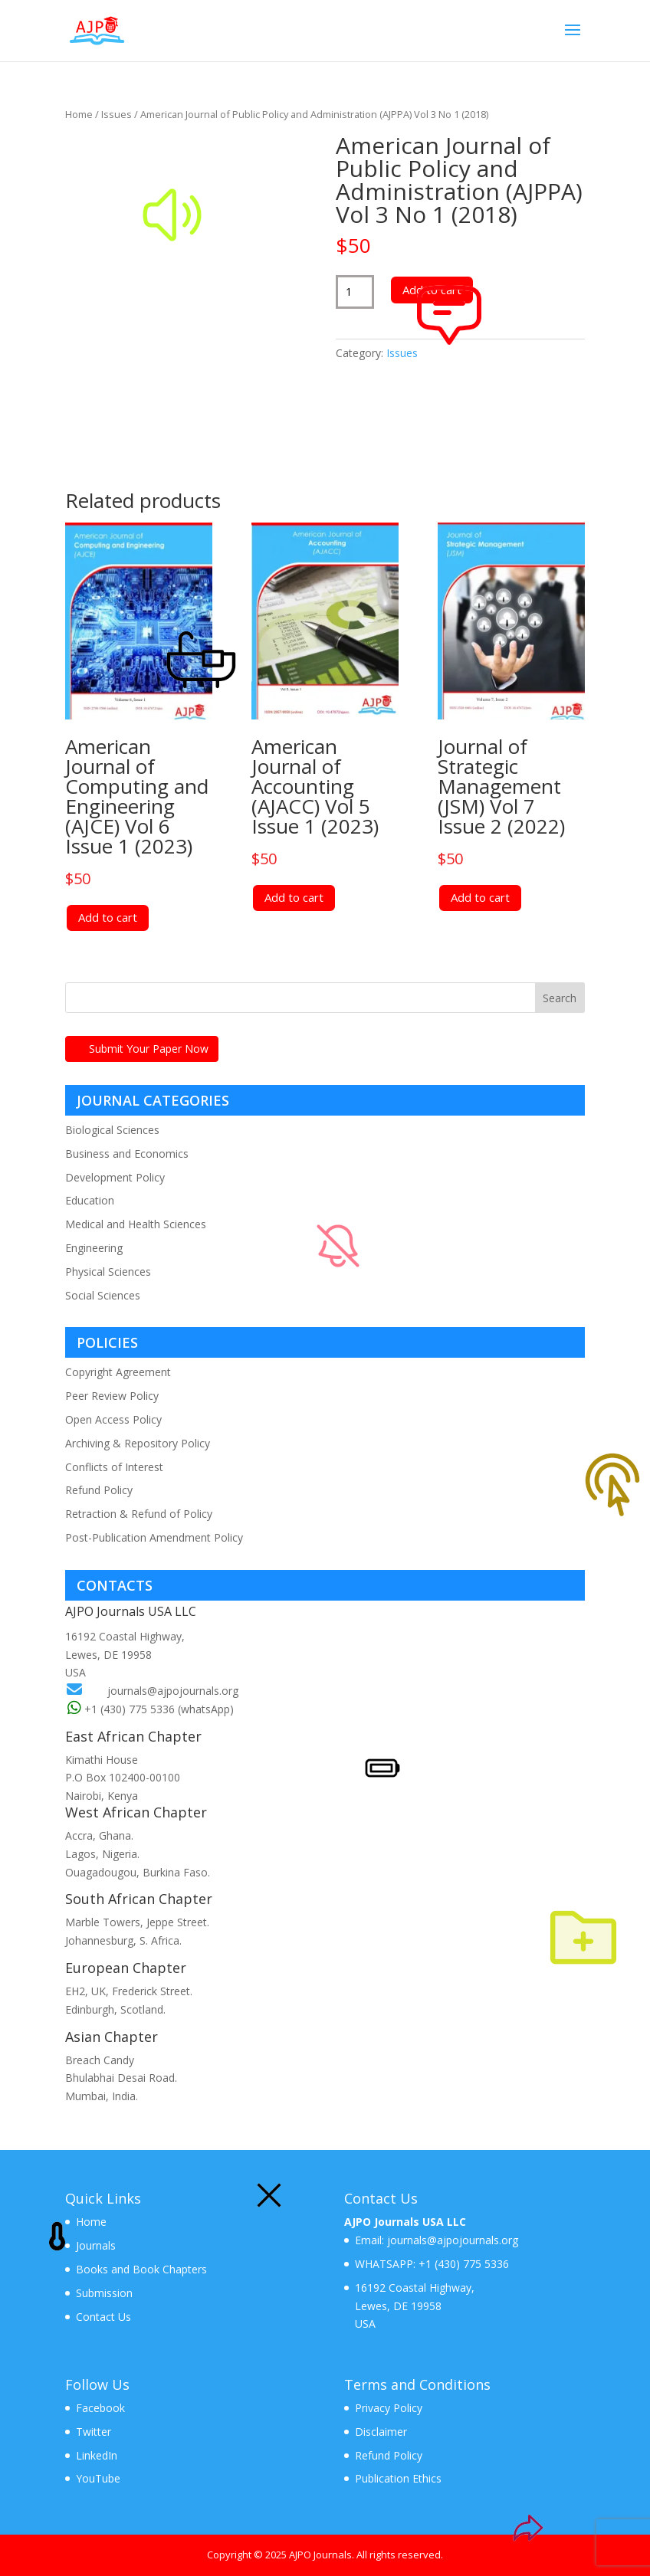  Describe the element at coordinates (269, 2195) in the screenshot. I see `close the current window or dialog` at that location.